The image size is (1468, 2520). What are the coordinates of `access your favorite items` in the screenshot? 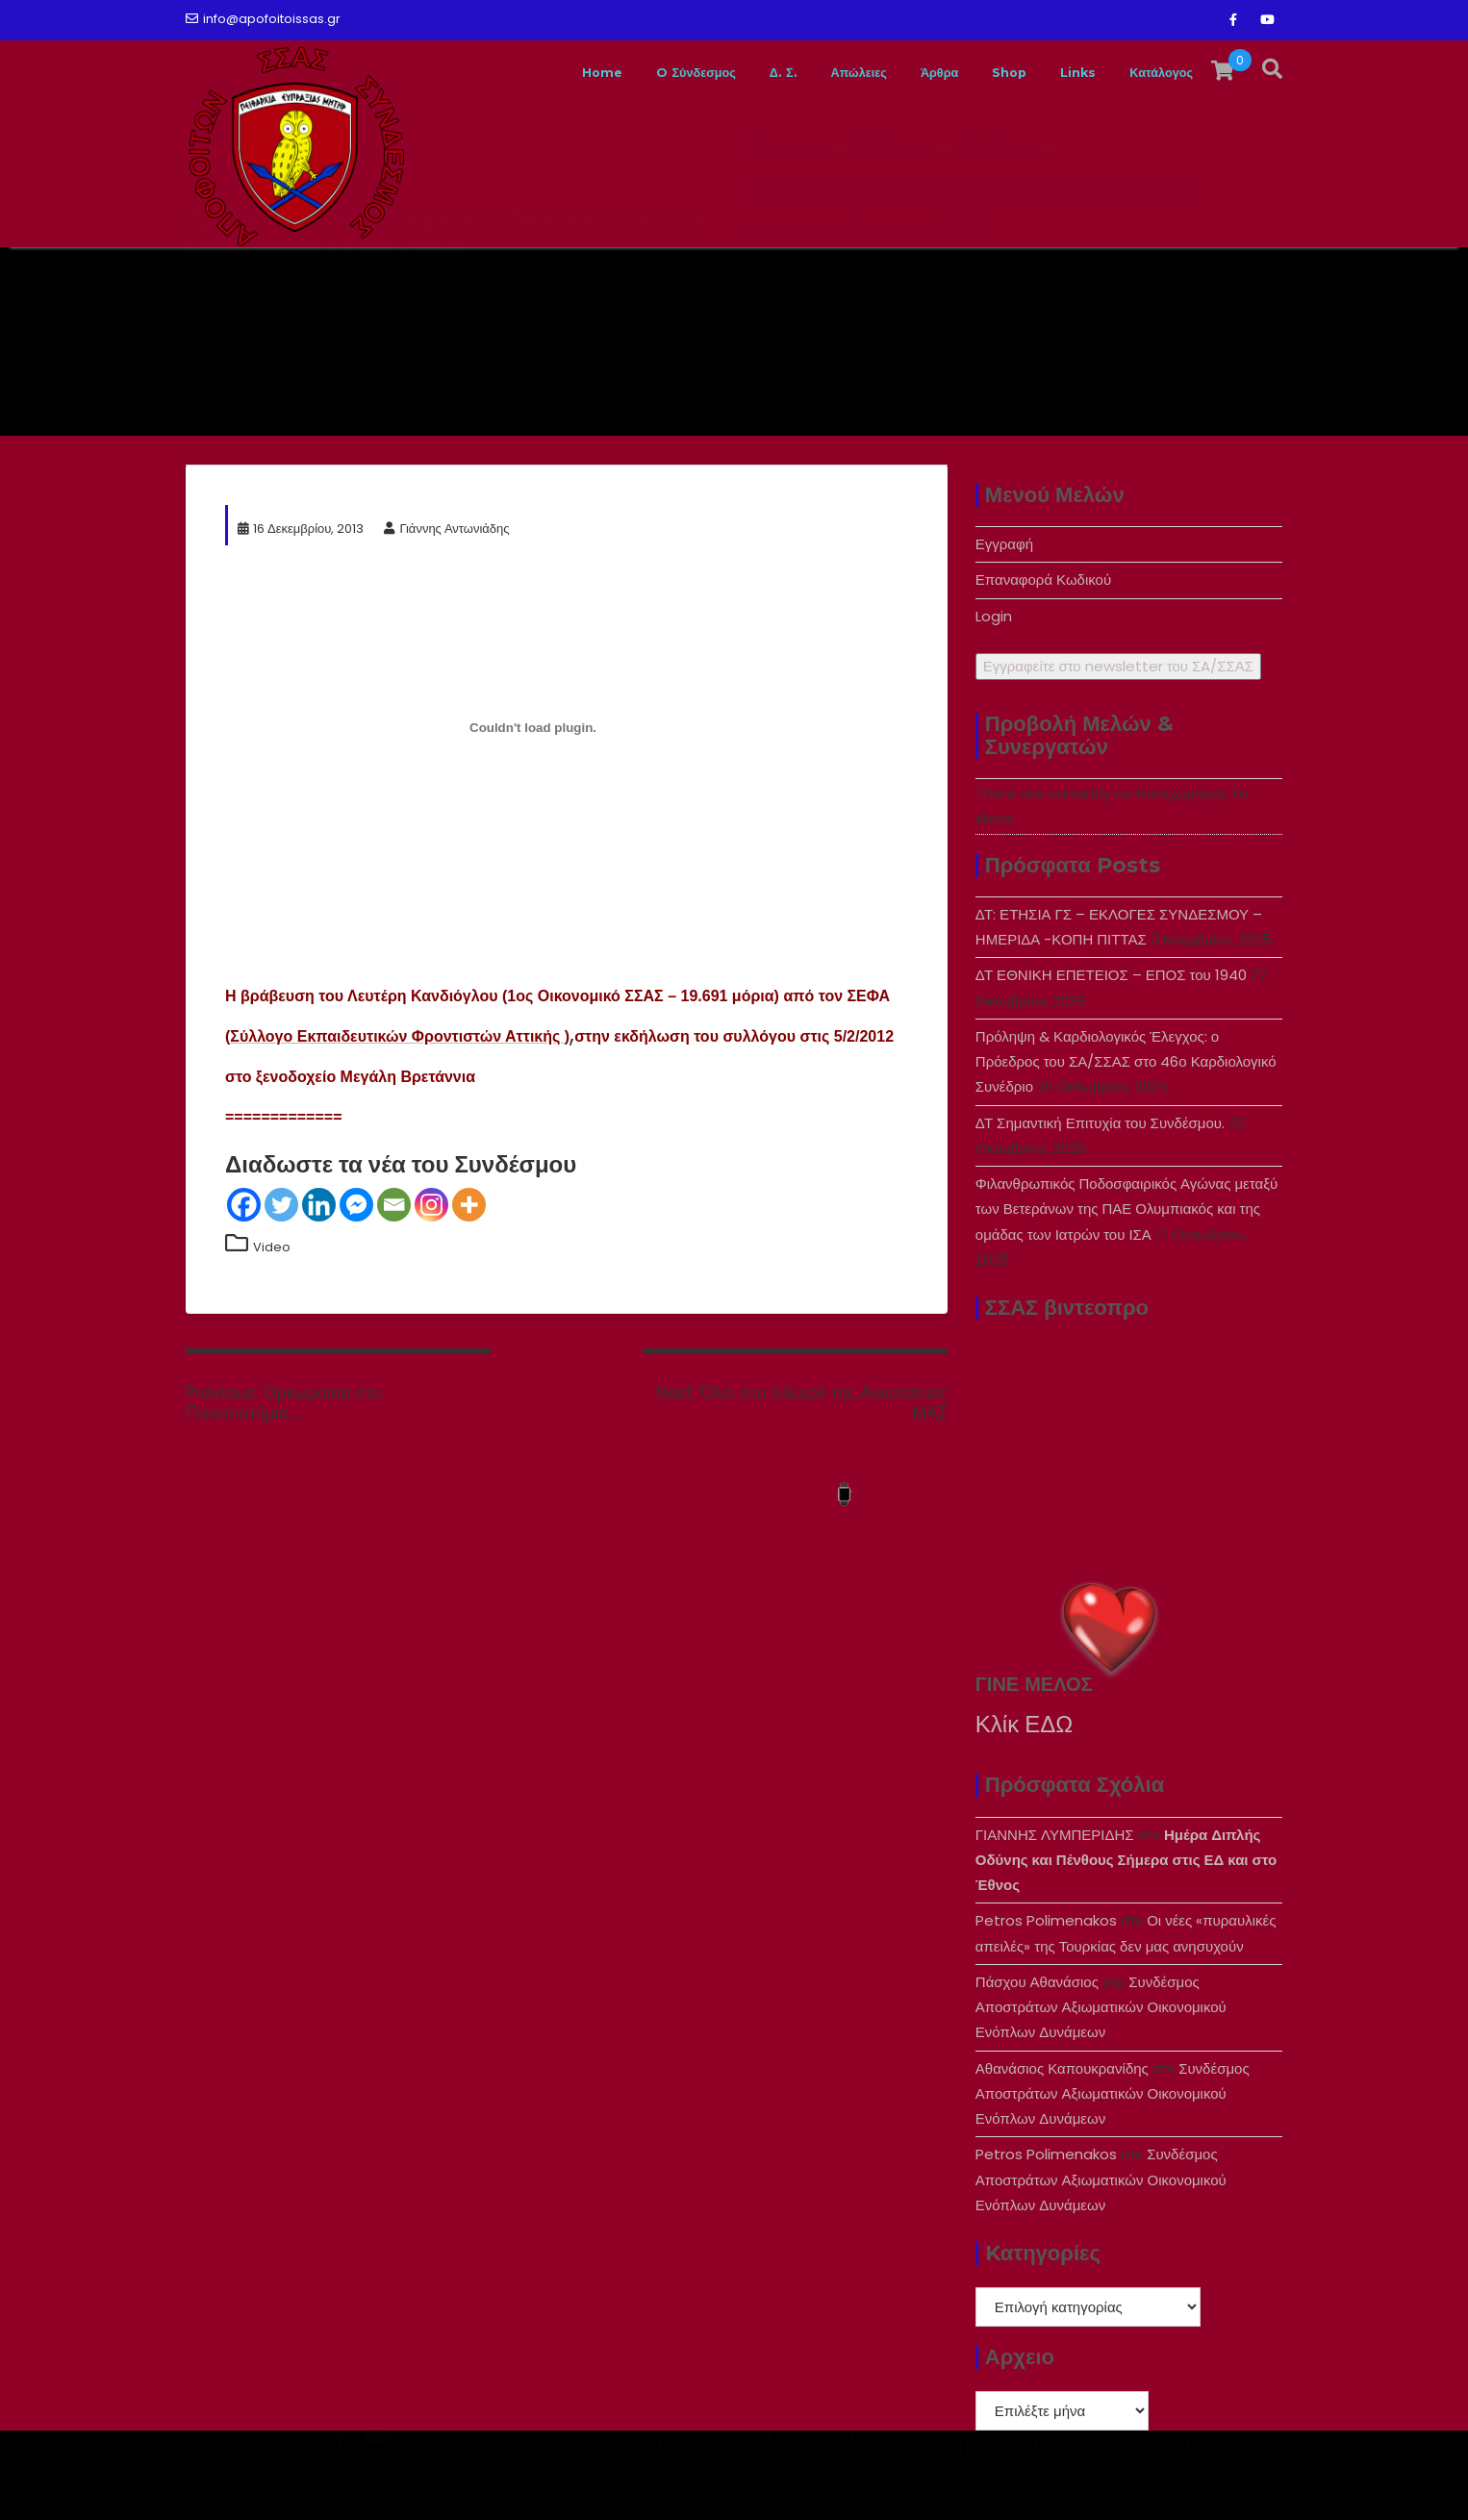 It's located at (1113, 1629).